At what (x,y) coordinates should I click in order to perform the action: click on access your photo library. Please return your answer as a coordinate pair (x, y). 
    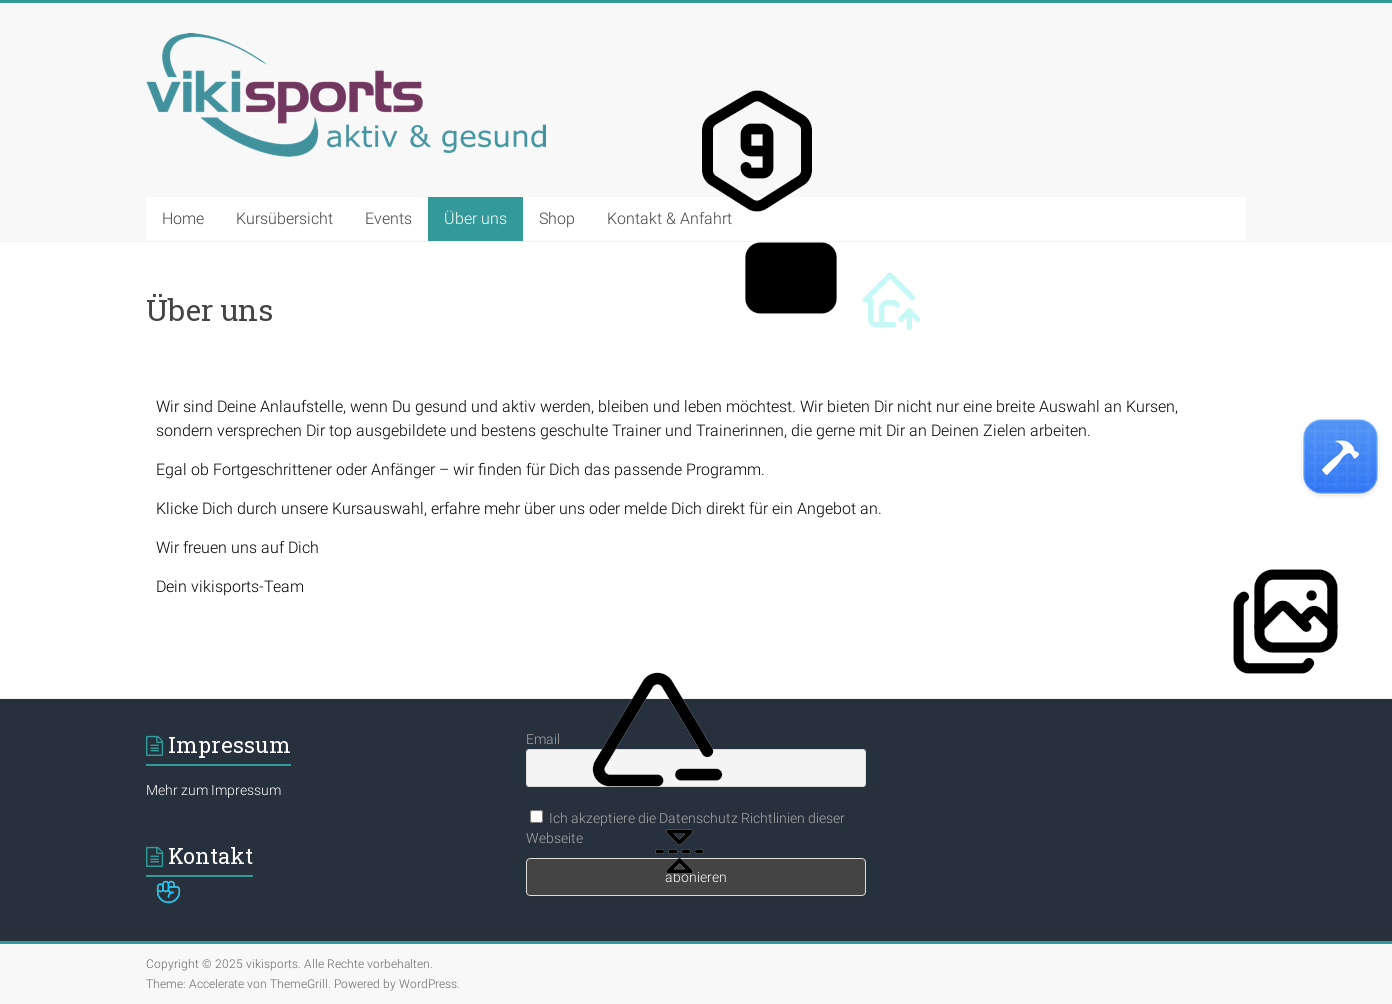
    Looking at the image, I should click on (1285, 621).